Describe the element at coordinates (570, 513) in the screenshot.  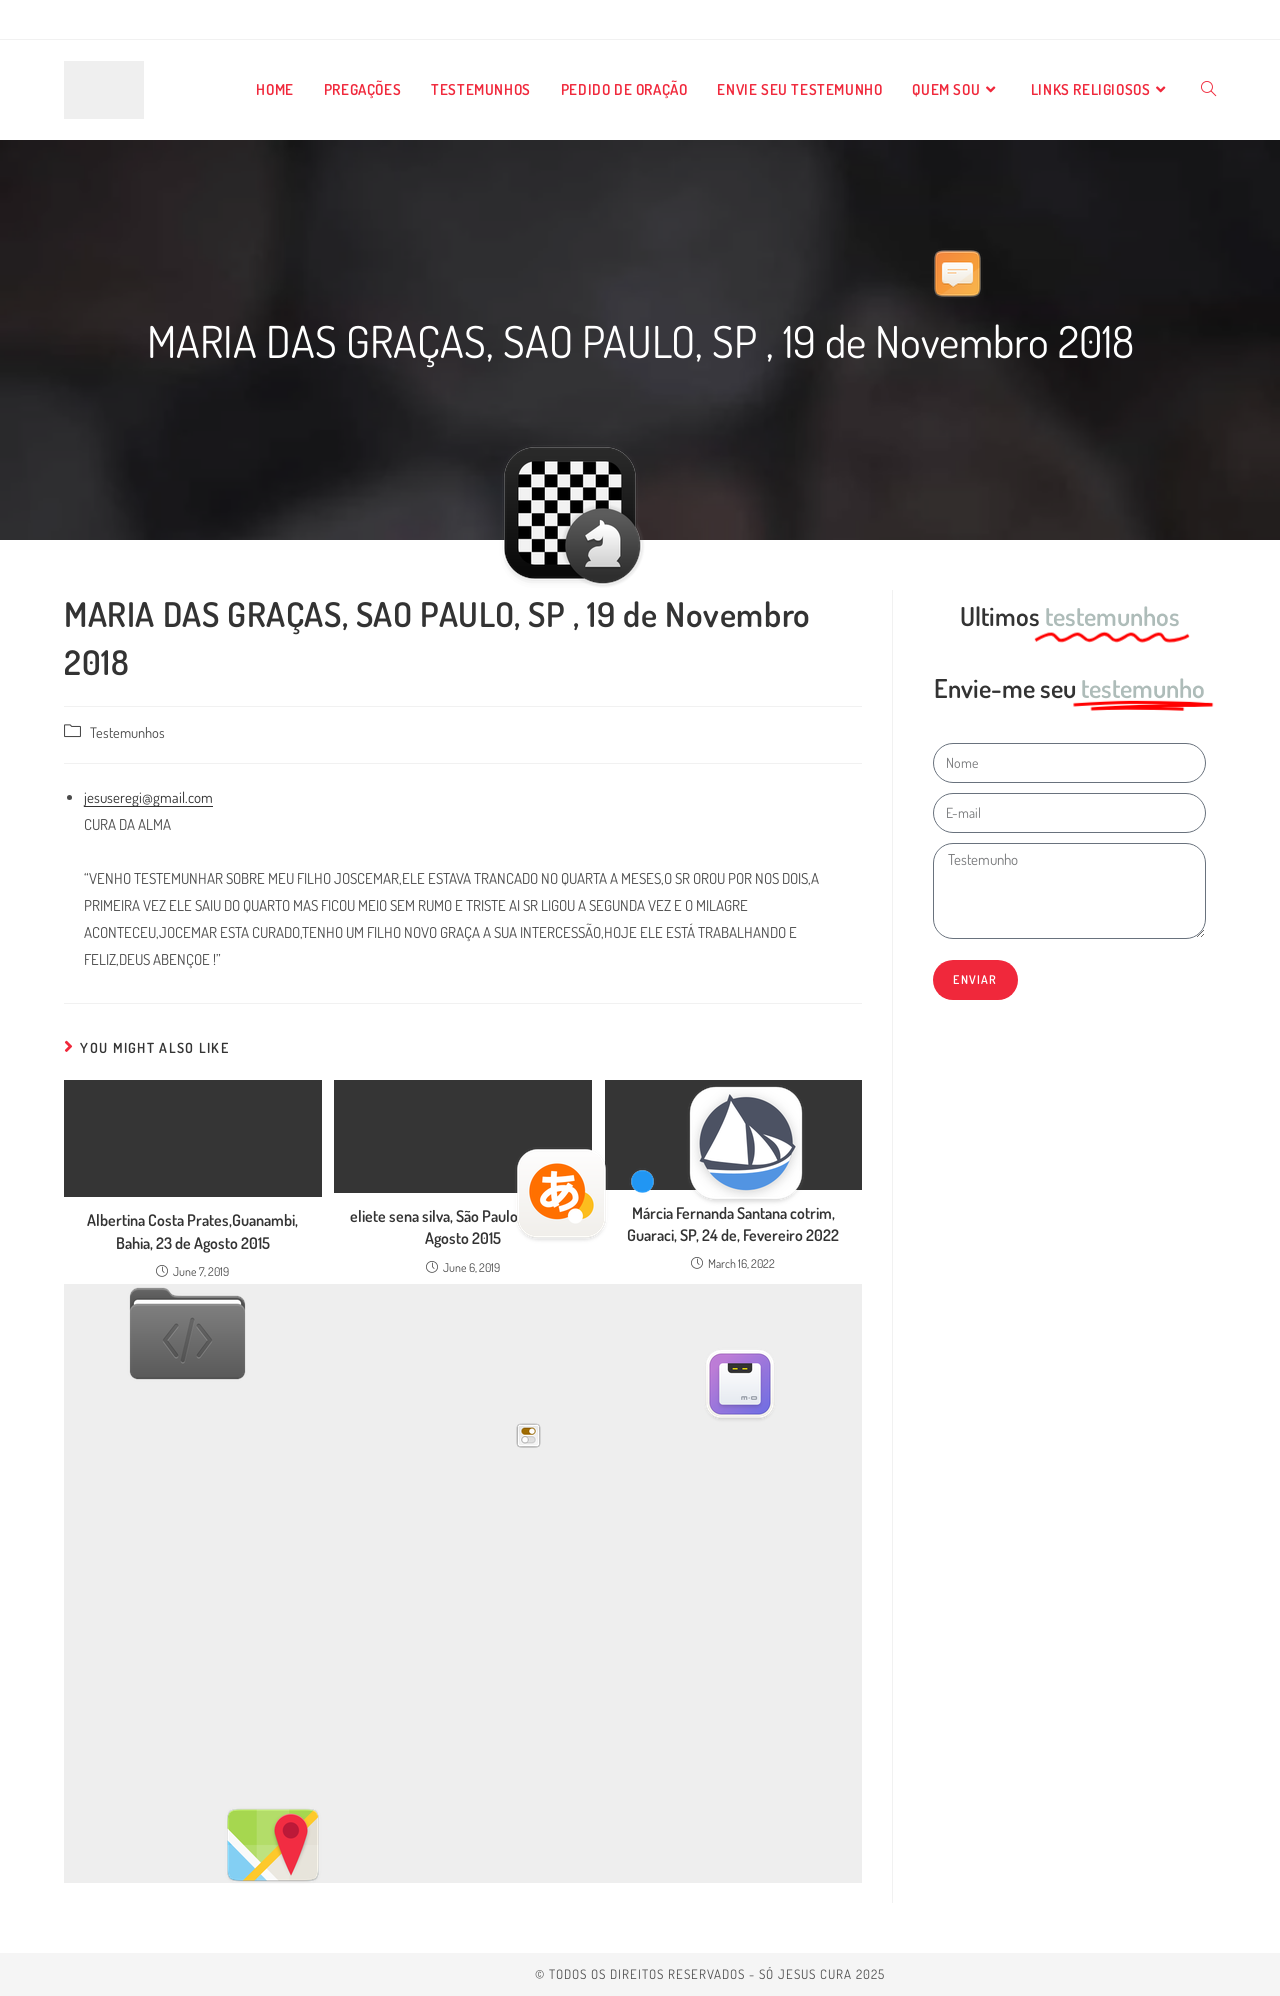
I see `open the chess app` at that location.